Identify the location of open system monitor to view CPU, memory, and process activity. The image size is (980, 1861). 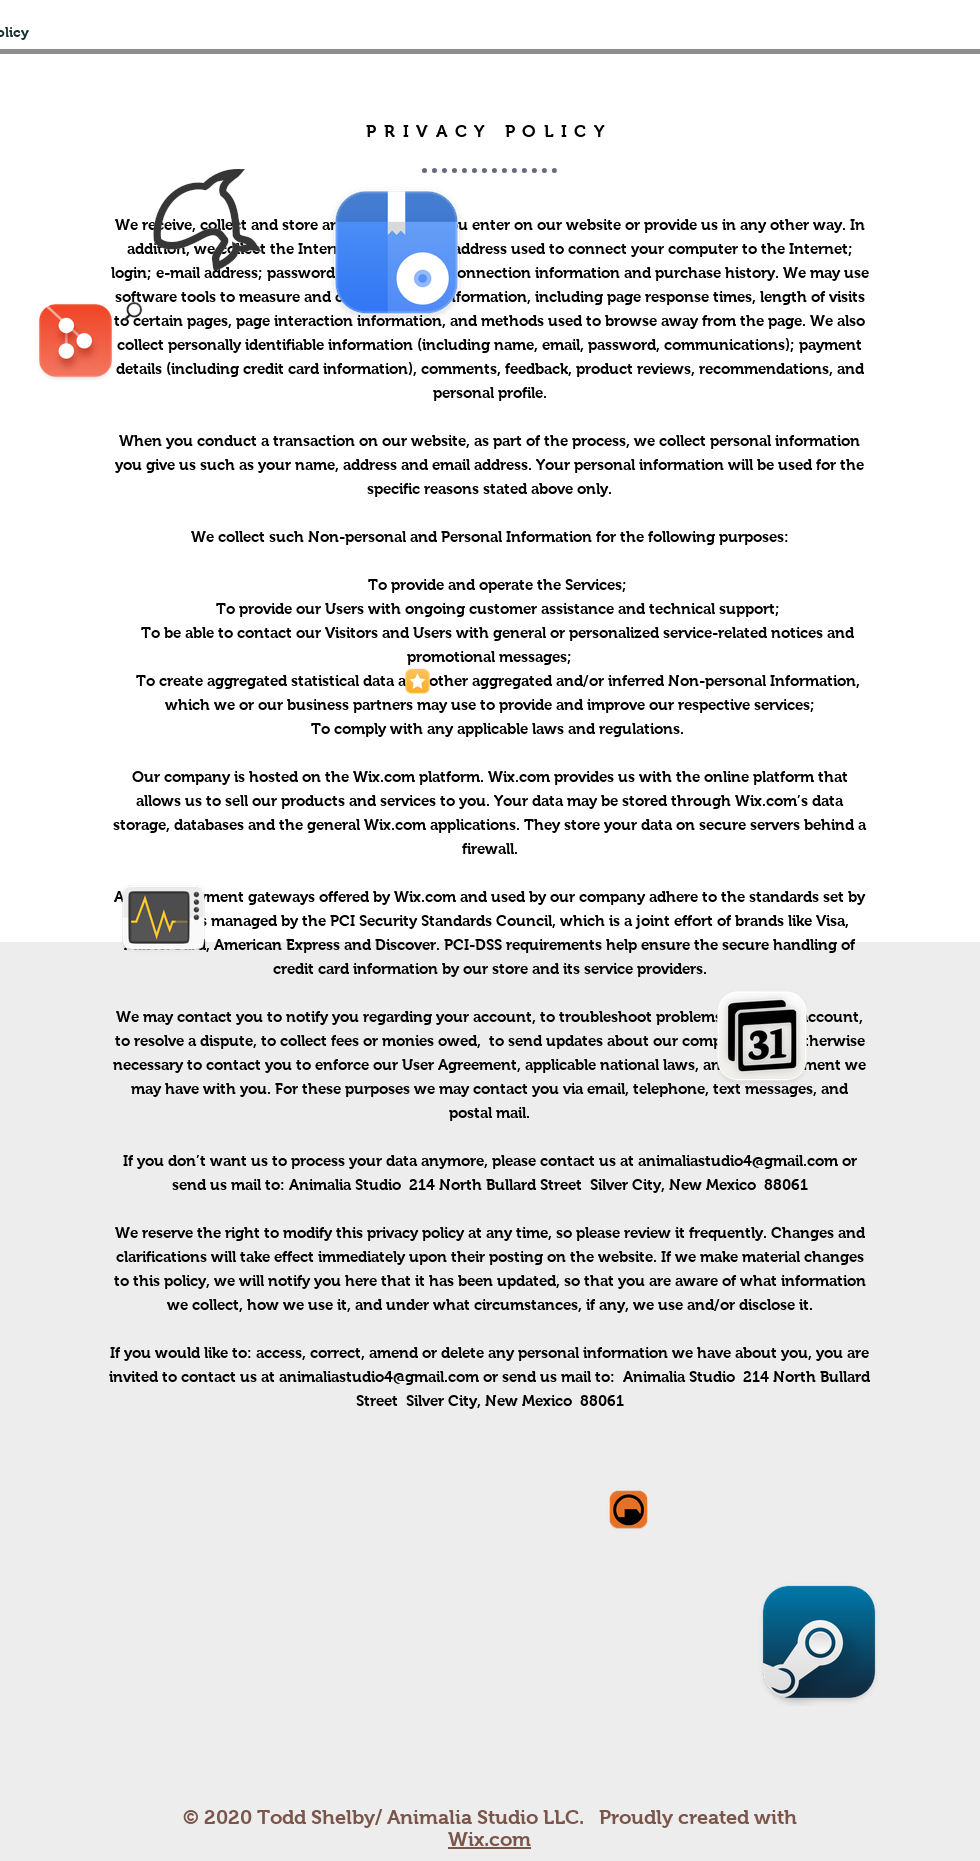
(163, 917).